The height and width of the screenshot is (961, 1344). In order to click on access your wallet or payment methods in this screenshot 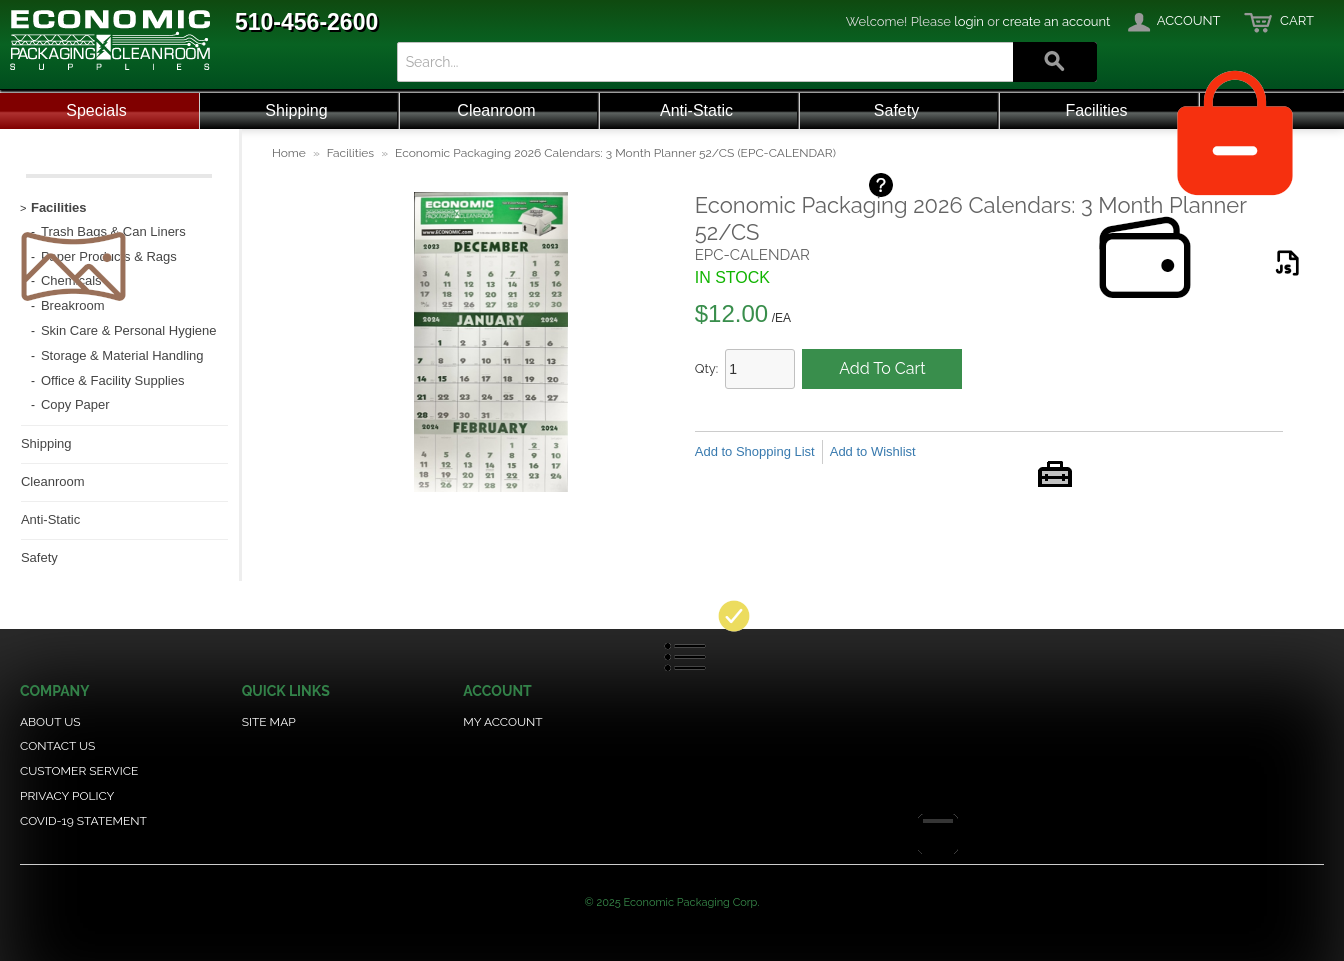, I will do `click(1145, 259)`.